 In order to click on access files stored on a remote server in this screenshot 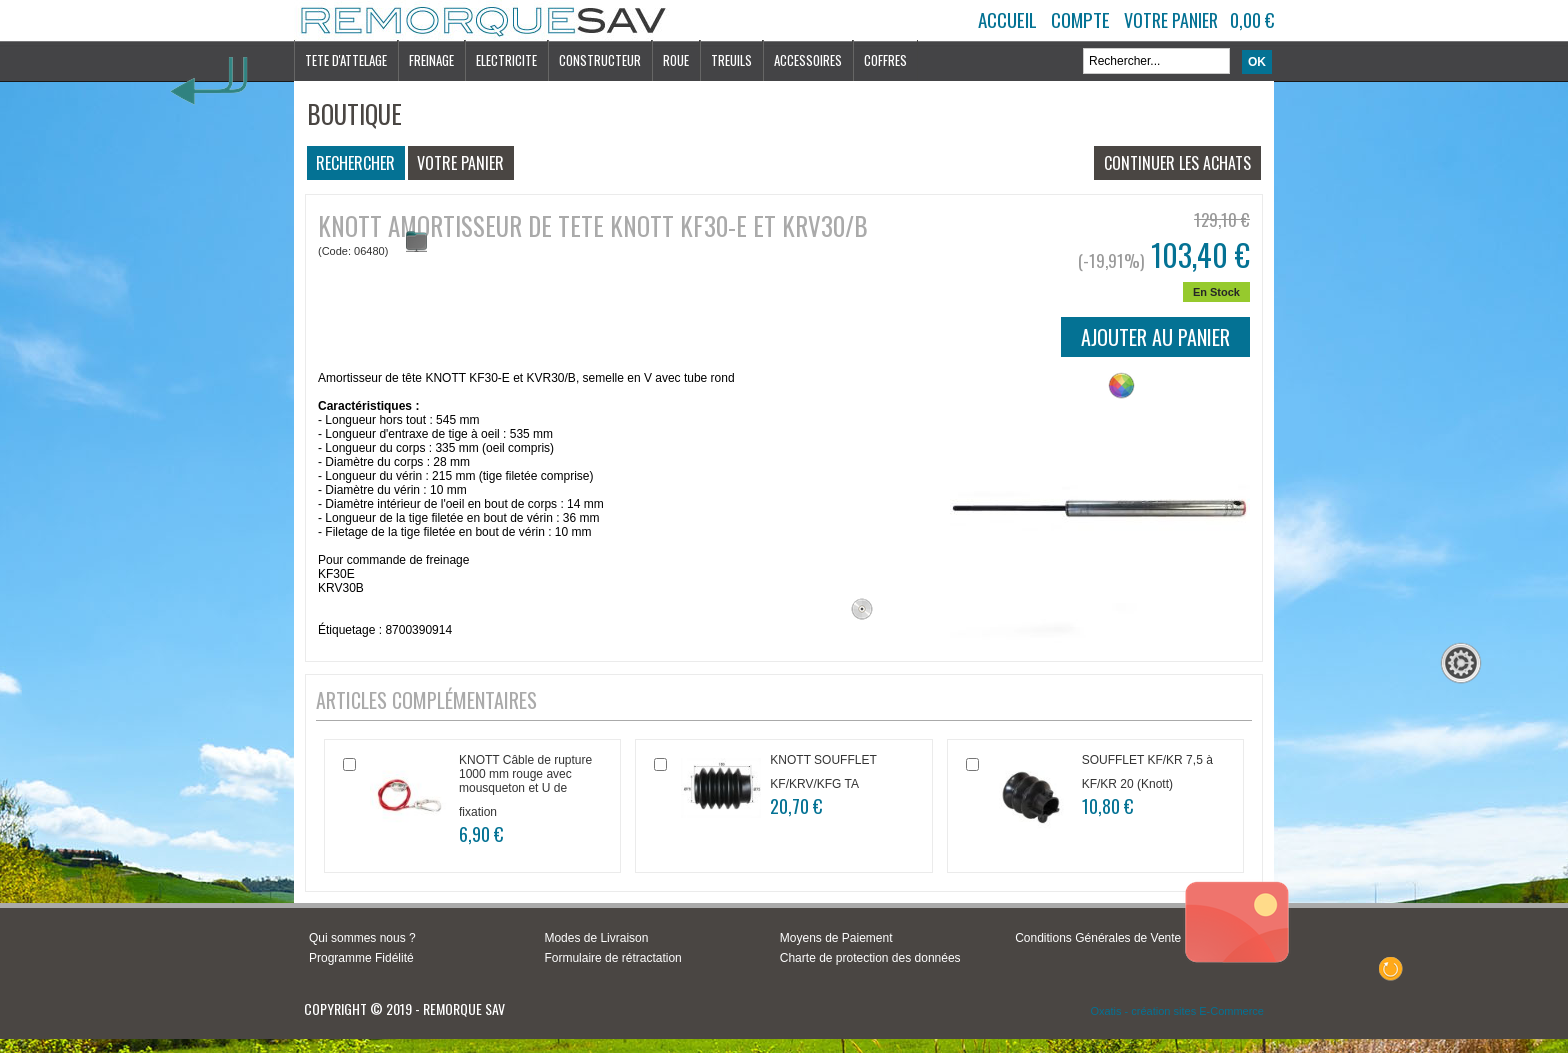, I will do `click(416, 241)`.